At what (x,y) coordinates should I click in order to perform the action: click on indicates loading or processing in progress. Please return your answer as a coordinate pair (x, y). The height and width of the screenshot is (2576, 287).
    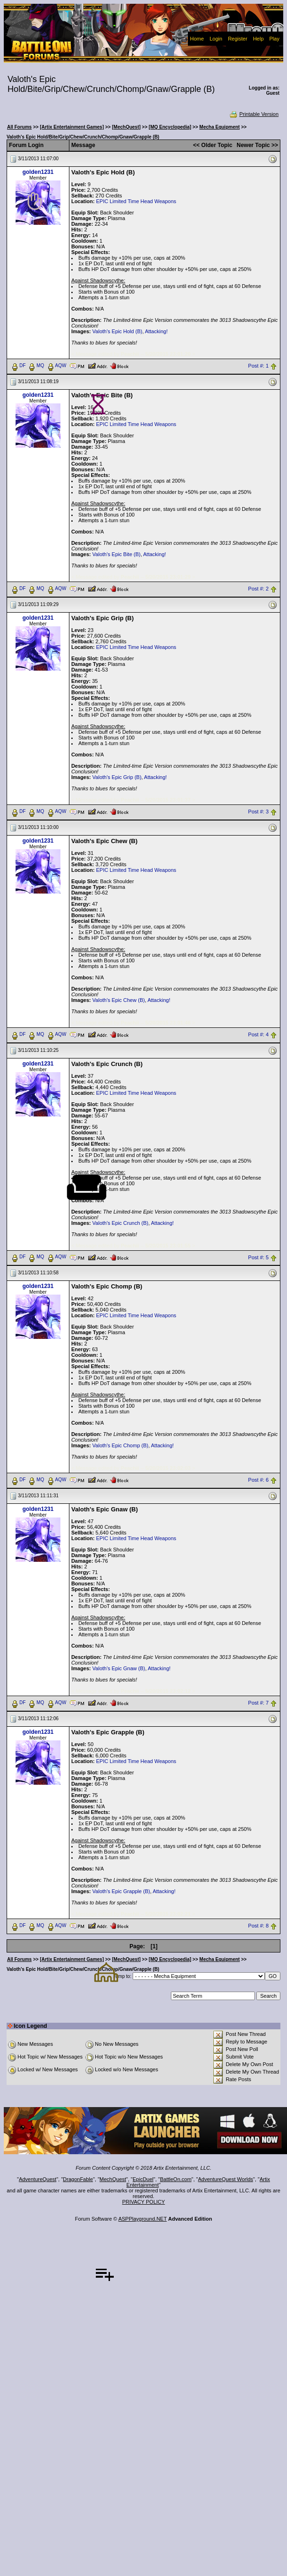
    Looking at the image, I should click on (98, 404).